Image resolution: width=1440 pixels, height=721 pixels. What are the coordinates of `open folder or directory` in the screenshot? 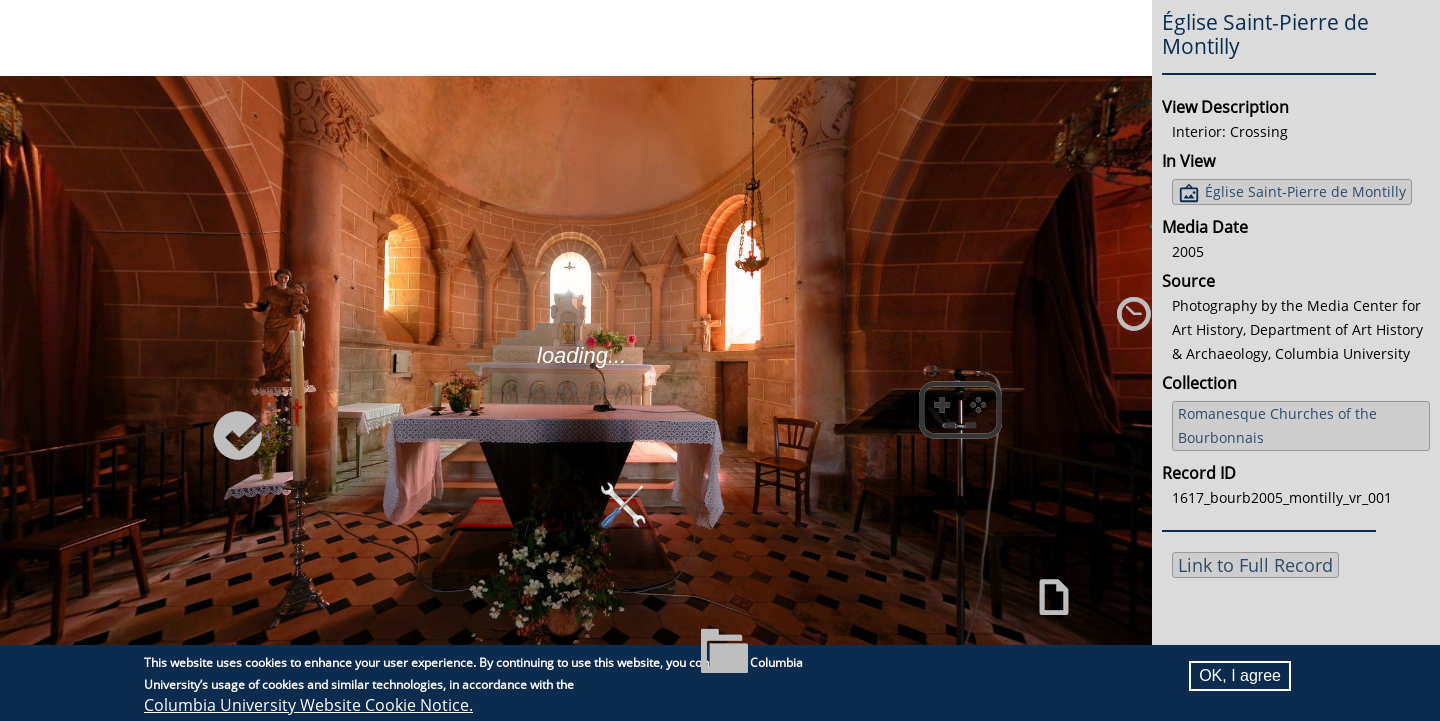 It's located at (724, 649).